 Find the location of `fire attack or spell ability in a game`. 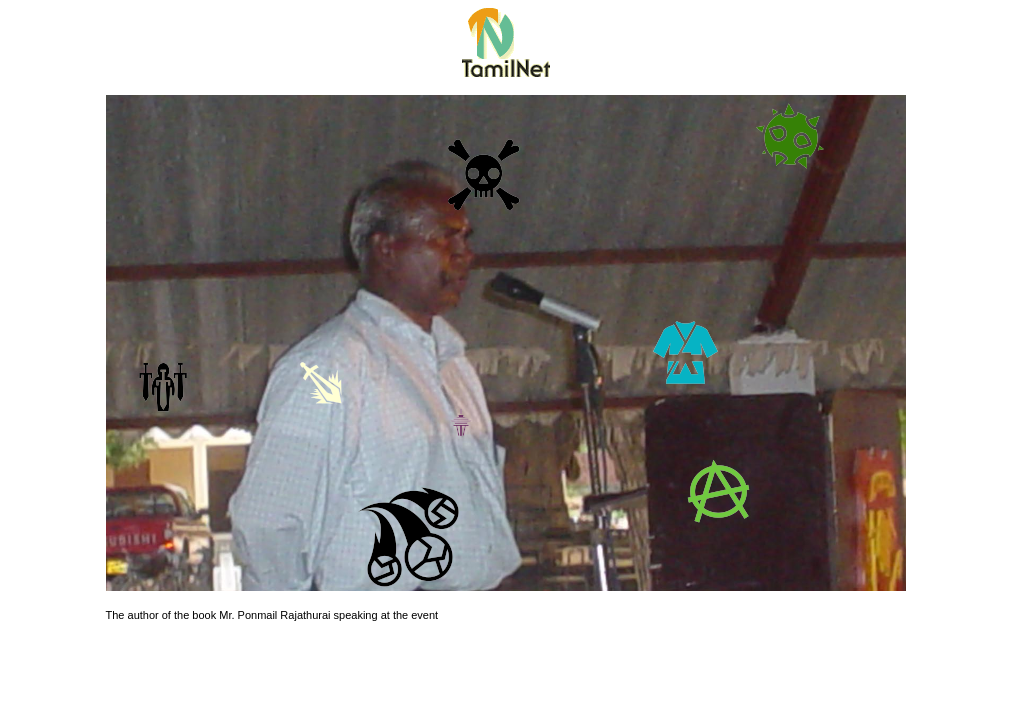

fire attack or spell ability in a game is located at coordinates (406, 535).